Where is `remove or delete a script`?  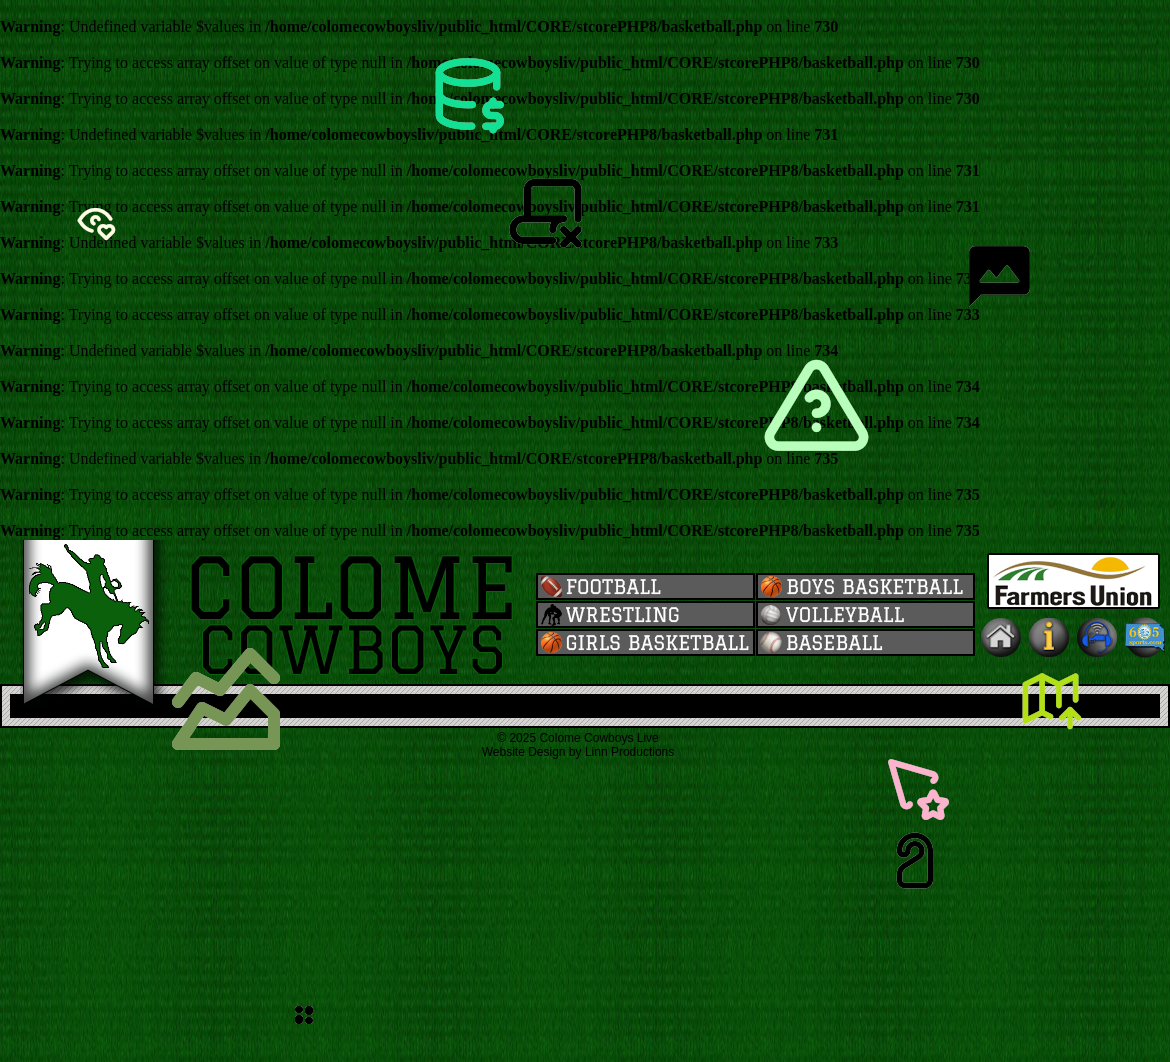 remove or delete a script is located at coordinates (545, 211).